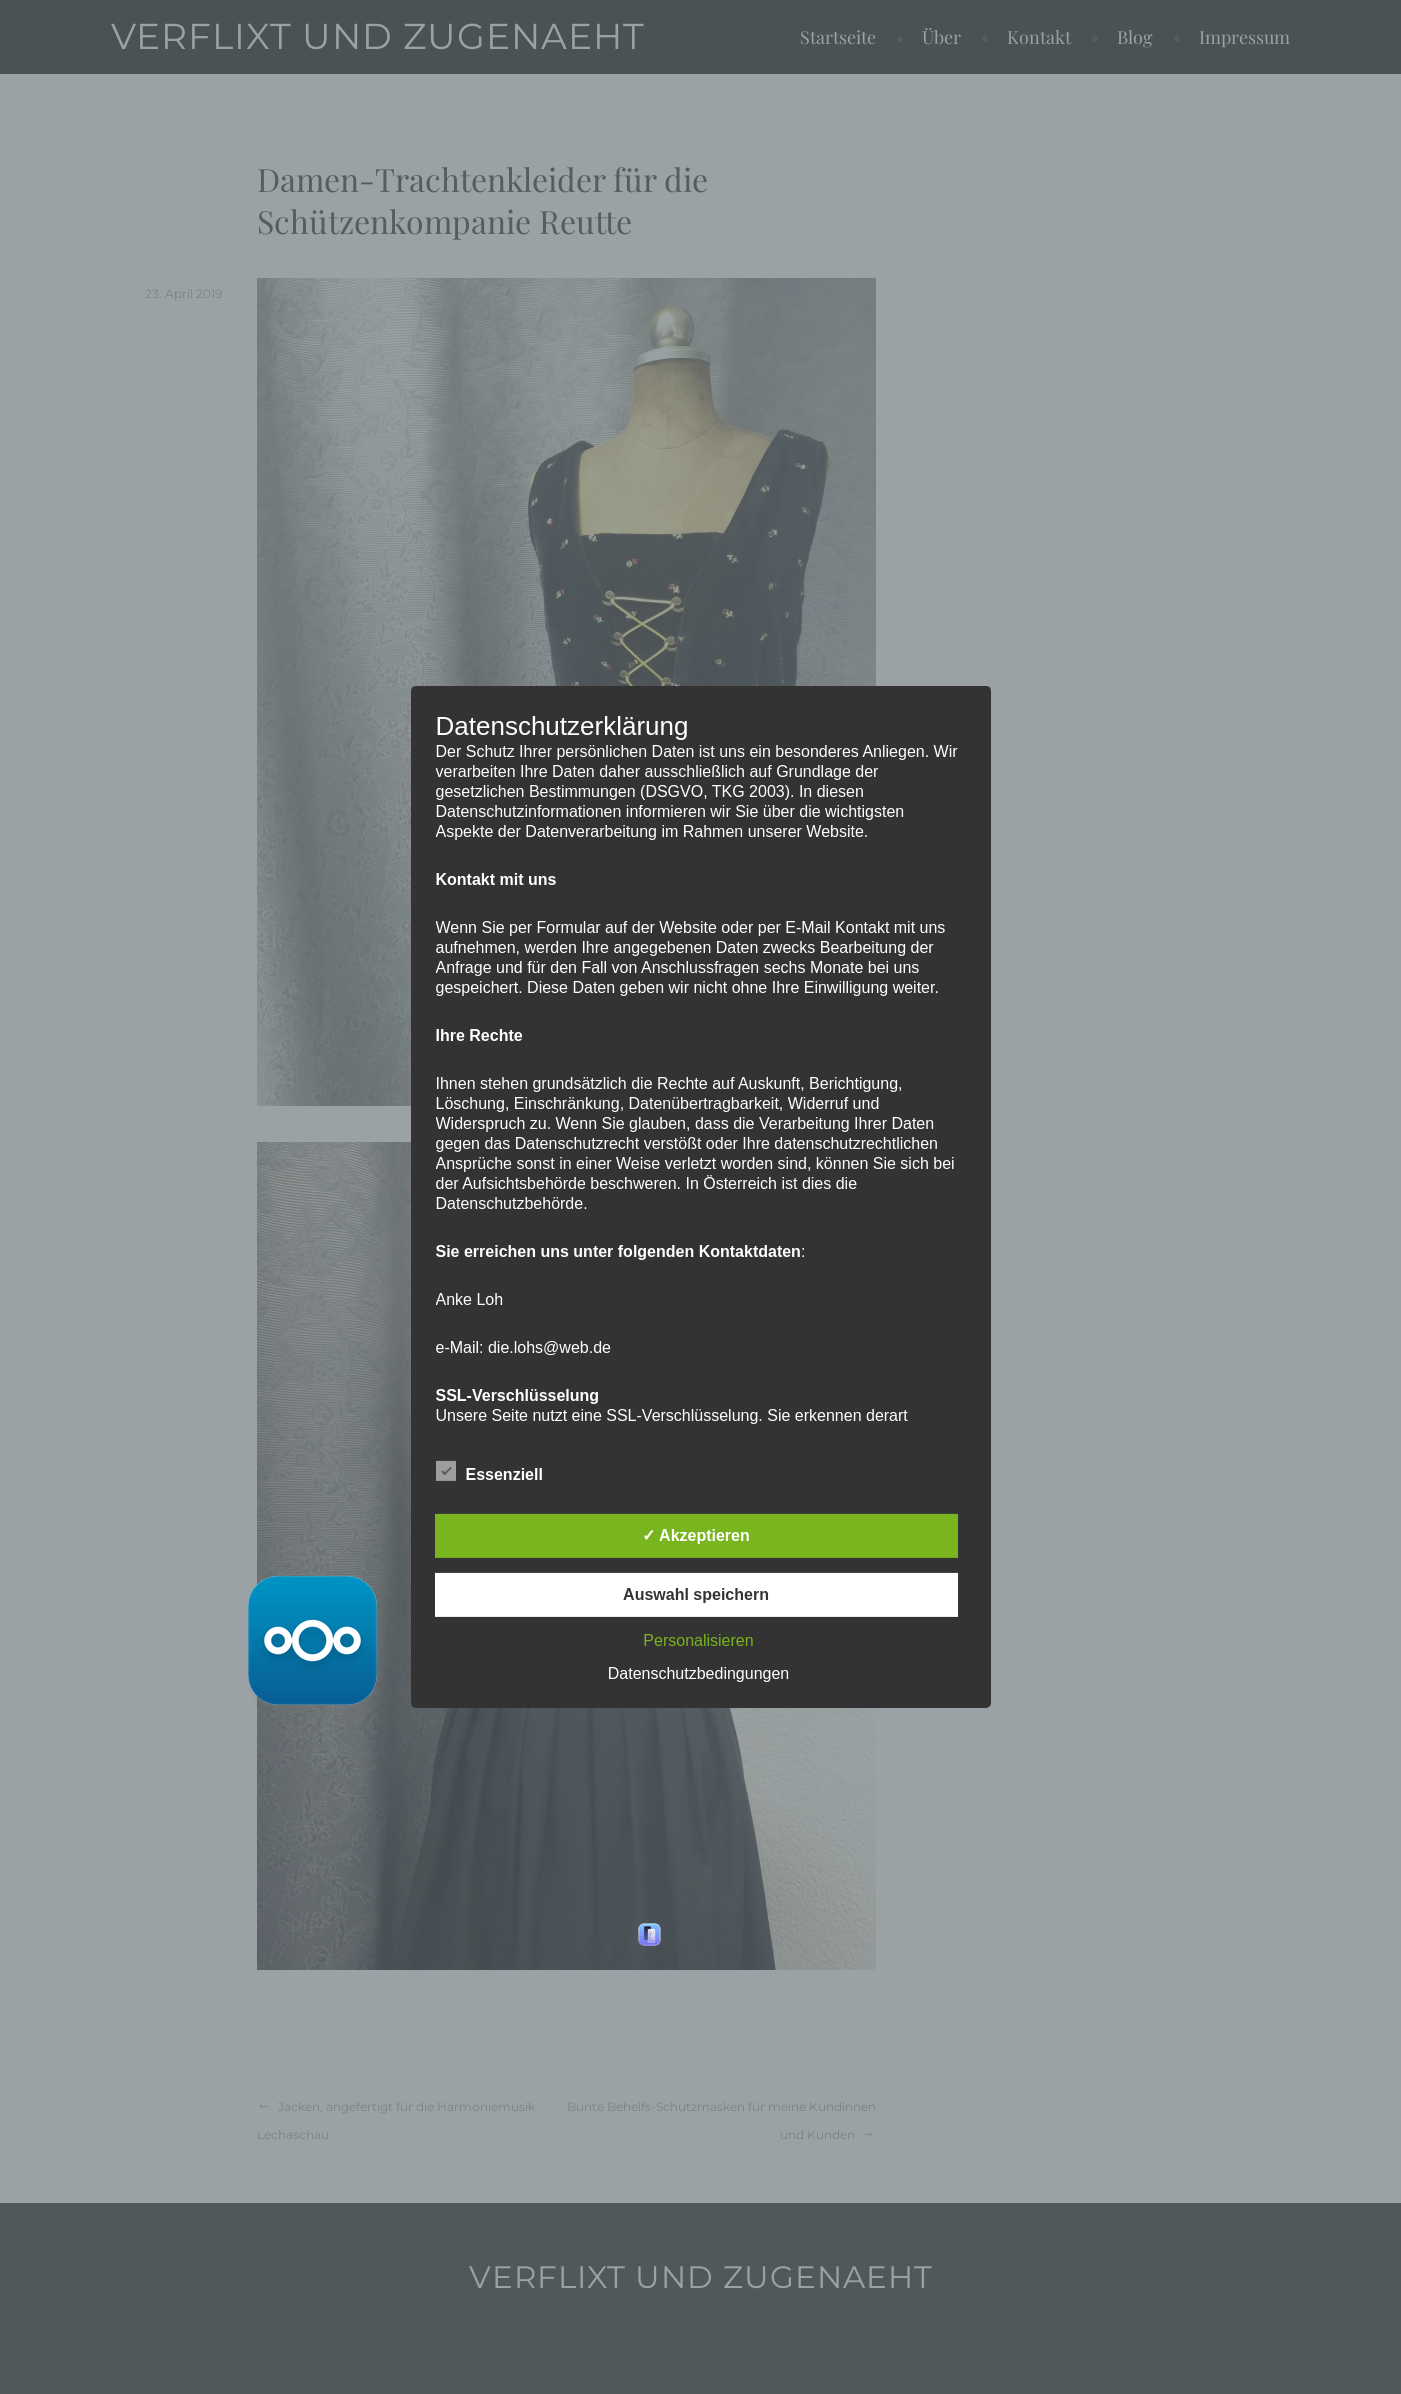  I want to click on open kde connect preferences, so click(649, 1934).